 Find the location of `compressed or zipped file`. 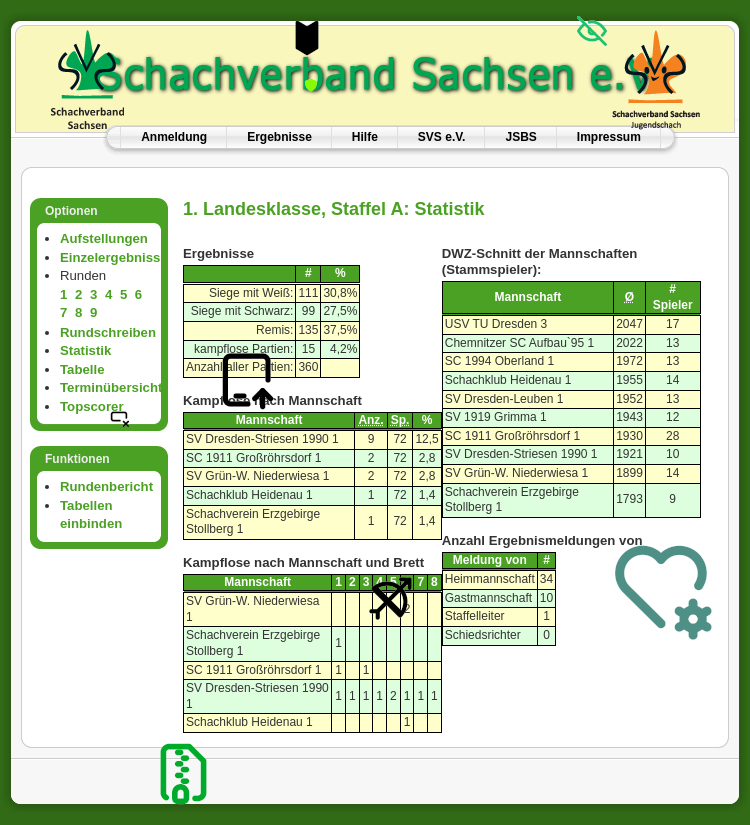

compressed or zipped file is located at coordinates (183, 772).